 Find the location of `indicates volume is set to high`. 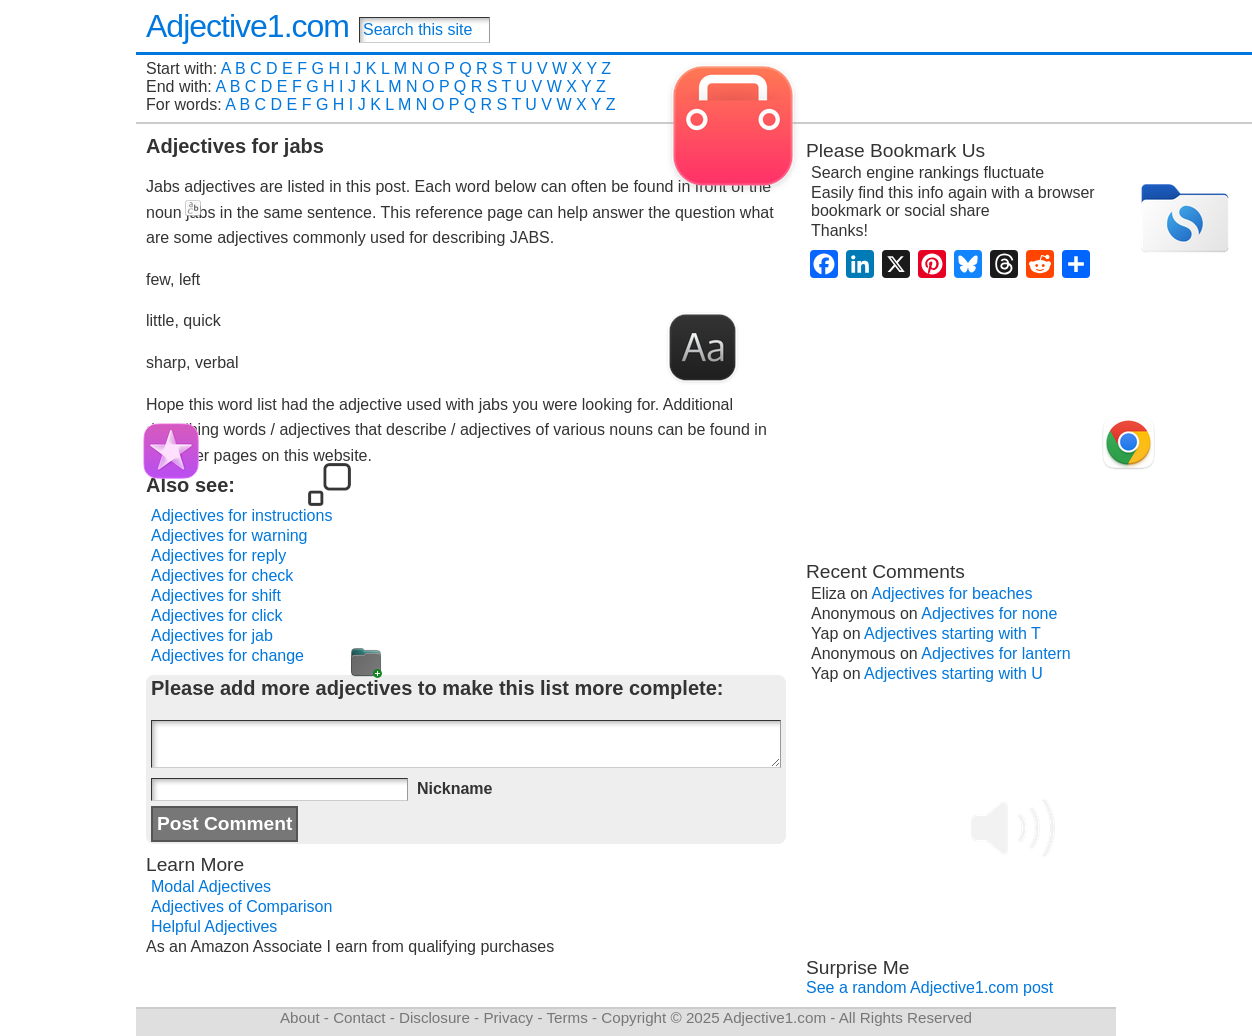

indicates volume is set to high is located at coordinates (1013, 828).